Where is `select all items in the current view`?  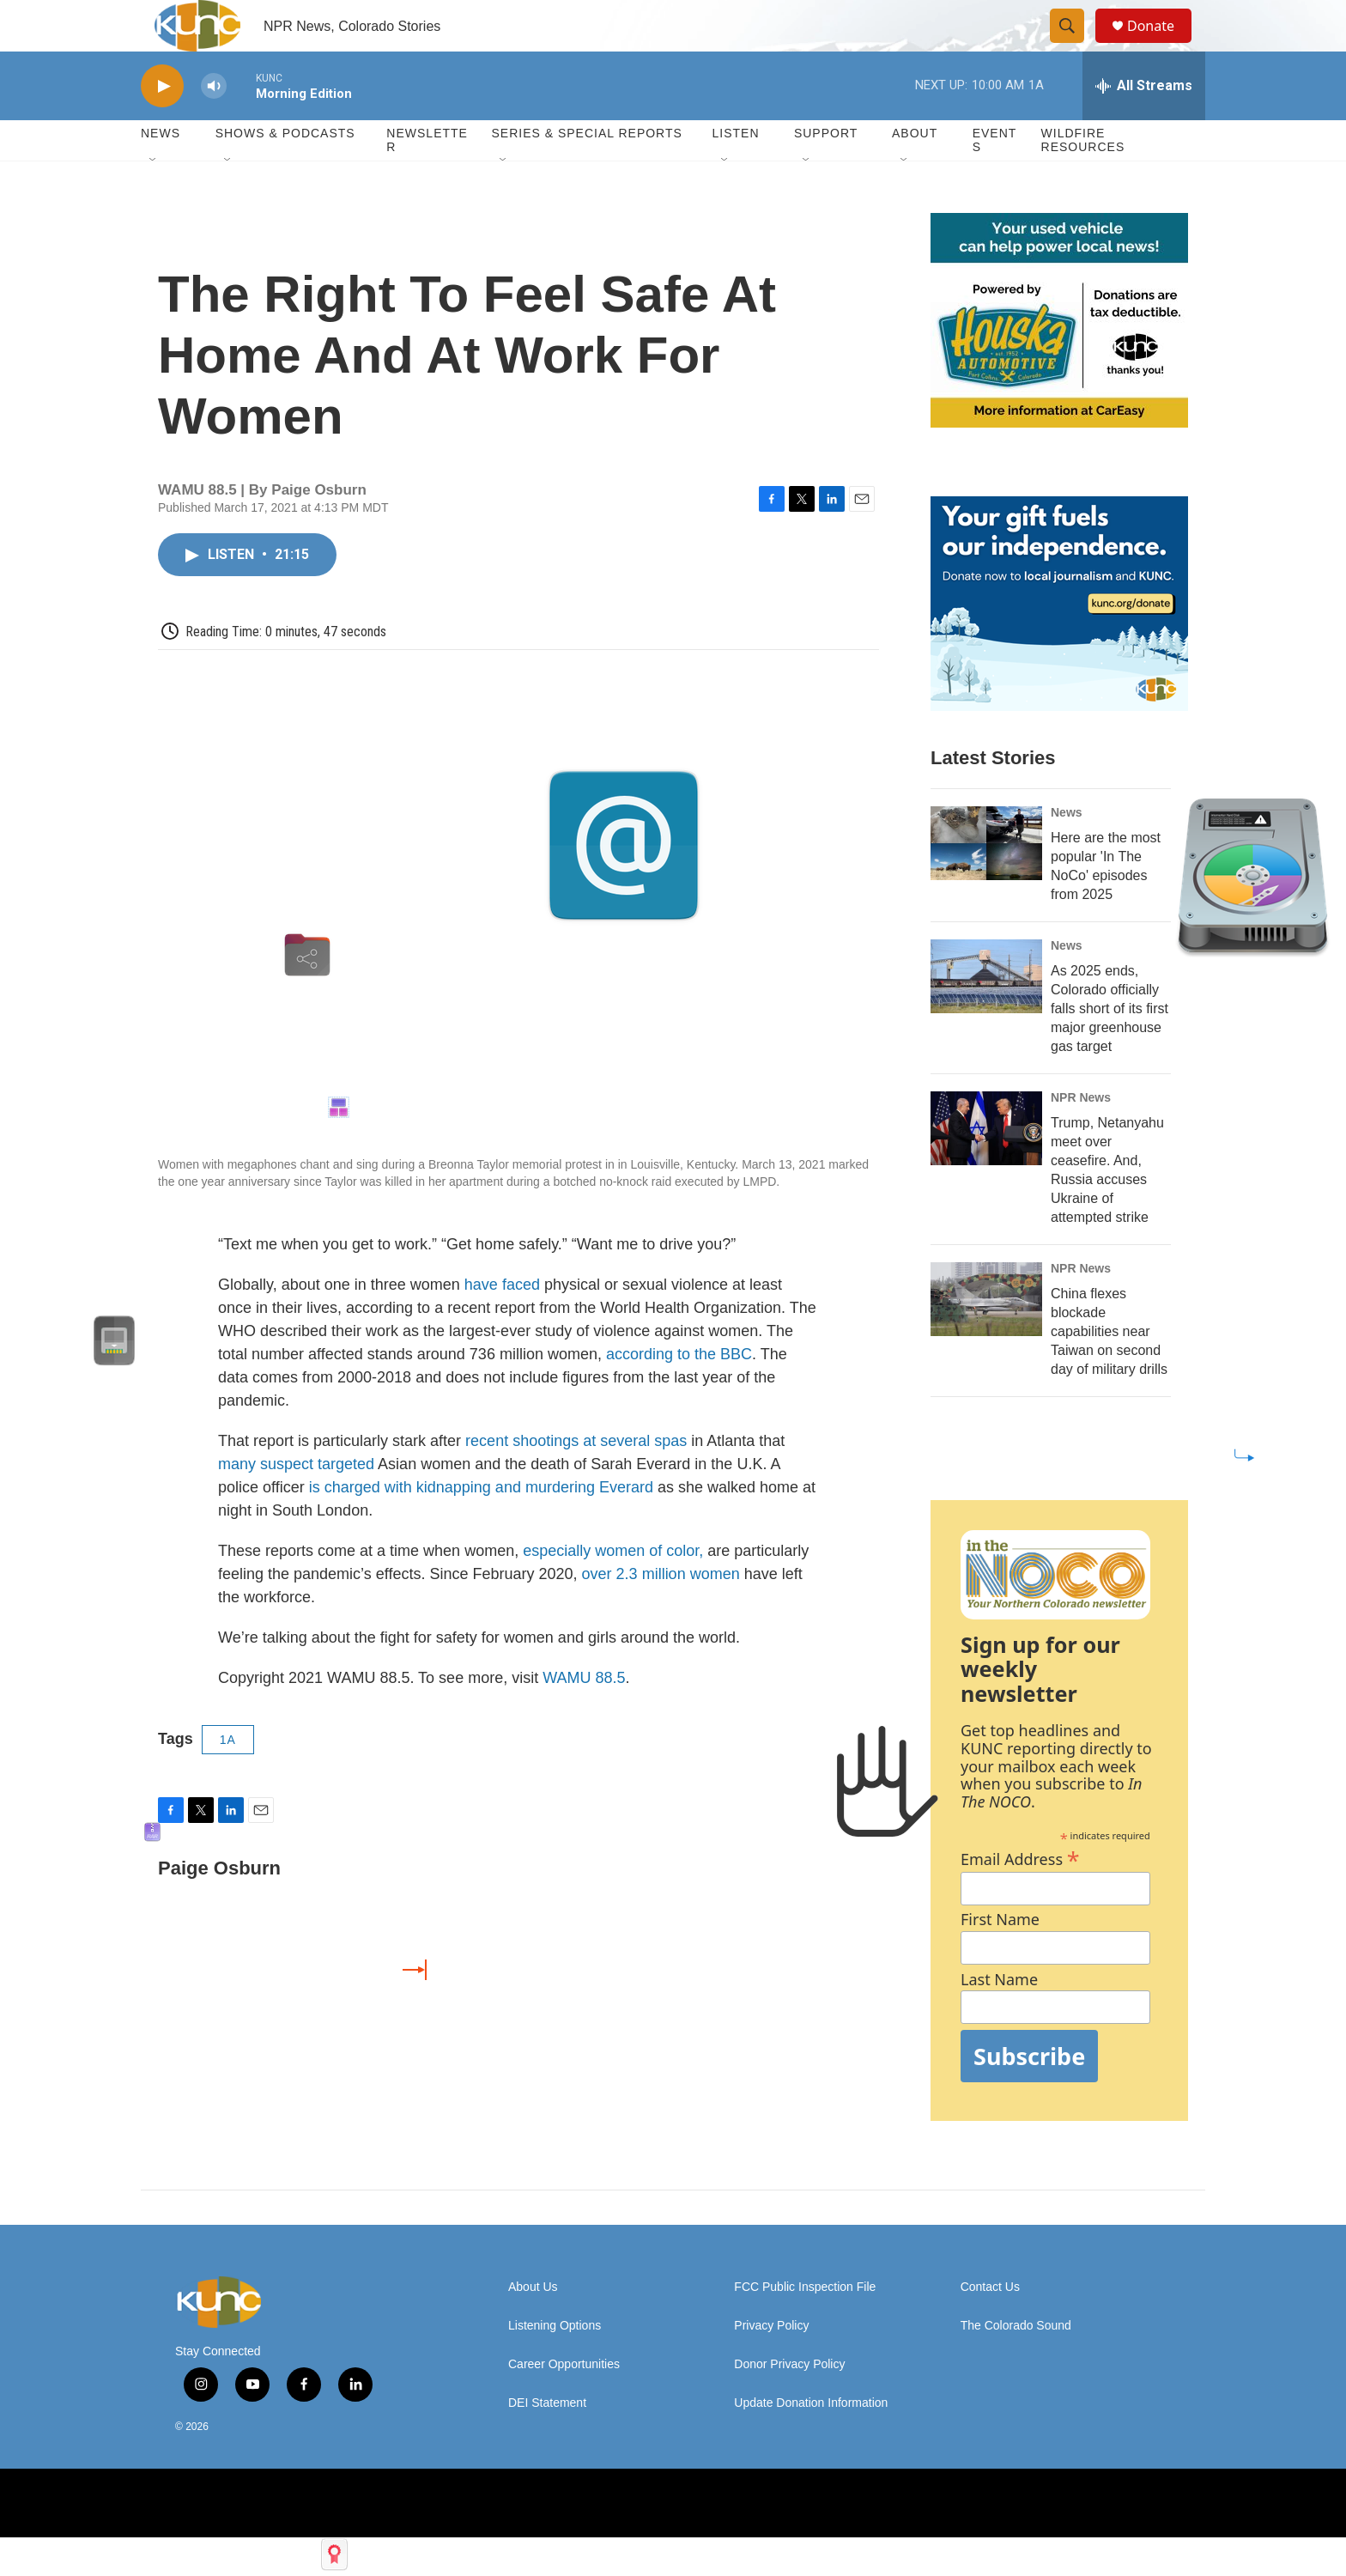 select all items in the current view is located at coordinates (338, 1107).